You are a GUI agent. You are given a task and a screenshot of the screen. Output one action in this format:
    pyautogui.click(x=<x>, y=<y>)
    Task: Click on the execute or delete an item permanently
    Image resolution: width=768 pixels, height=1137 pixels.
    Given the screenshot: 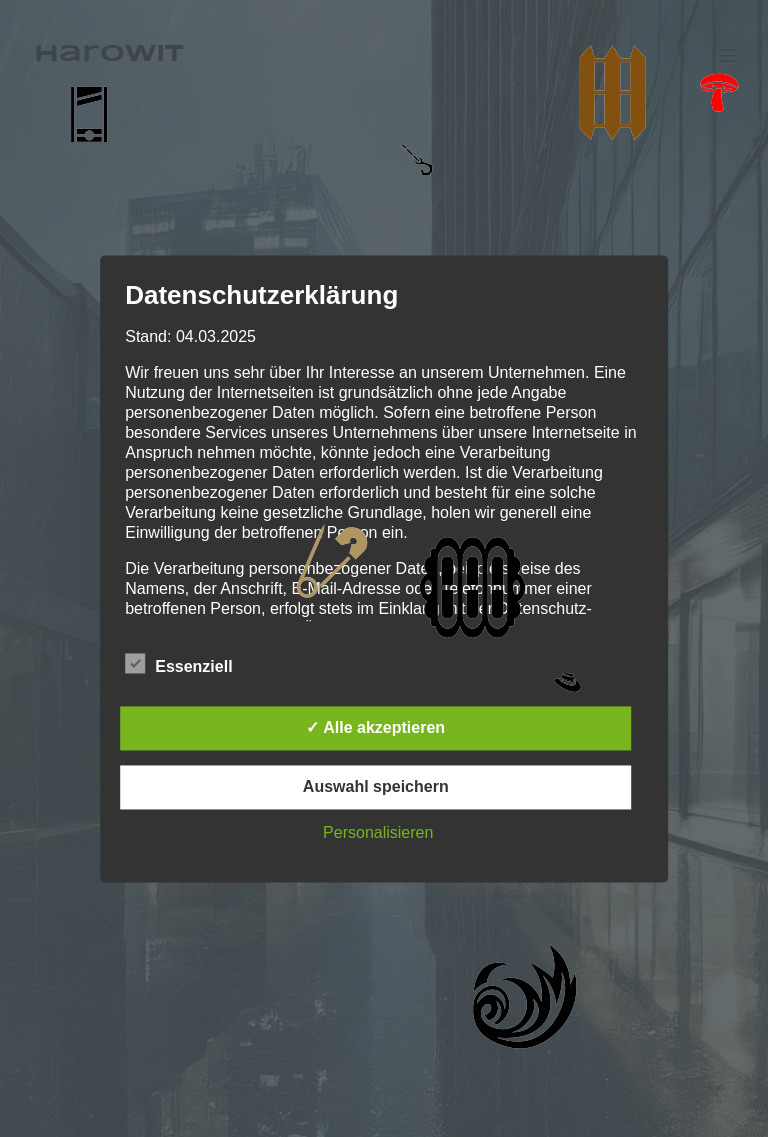 What is the action you would take?
    pyautogui.click(x=88, y=114)
    